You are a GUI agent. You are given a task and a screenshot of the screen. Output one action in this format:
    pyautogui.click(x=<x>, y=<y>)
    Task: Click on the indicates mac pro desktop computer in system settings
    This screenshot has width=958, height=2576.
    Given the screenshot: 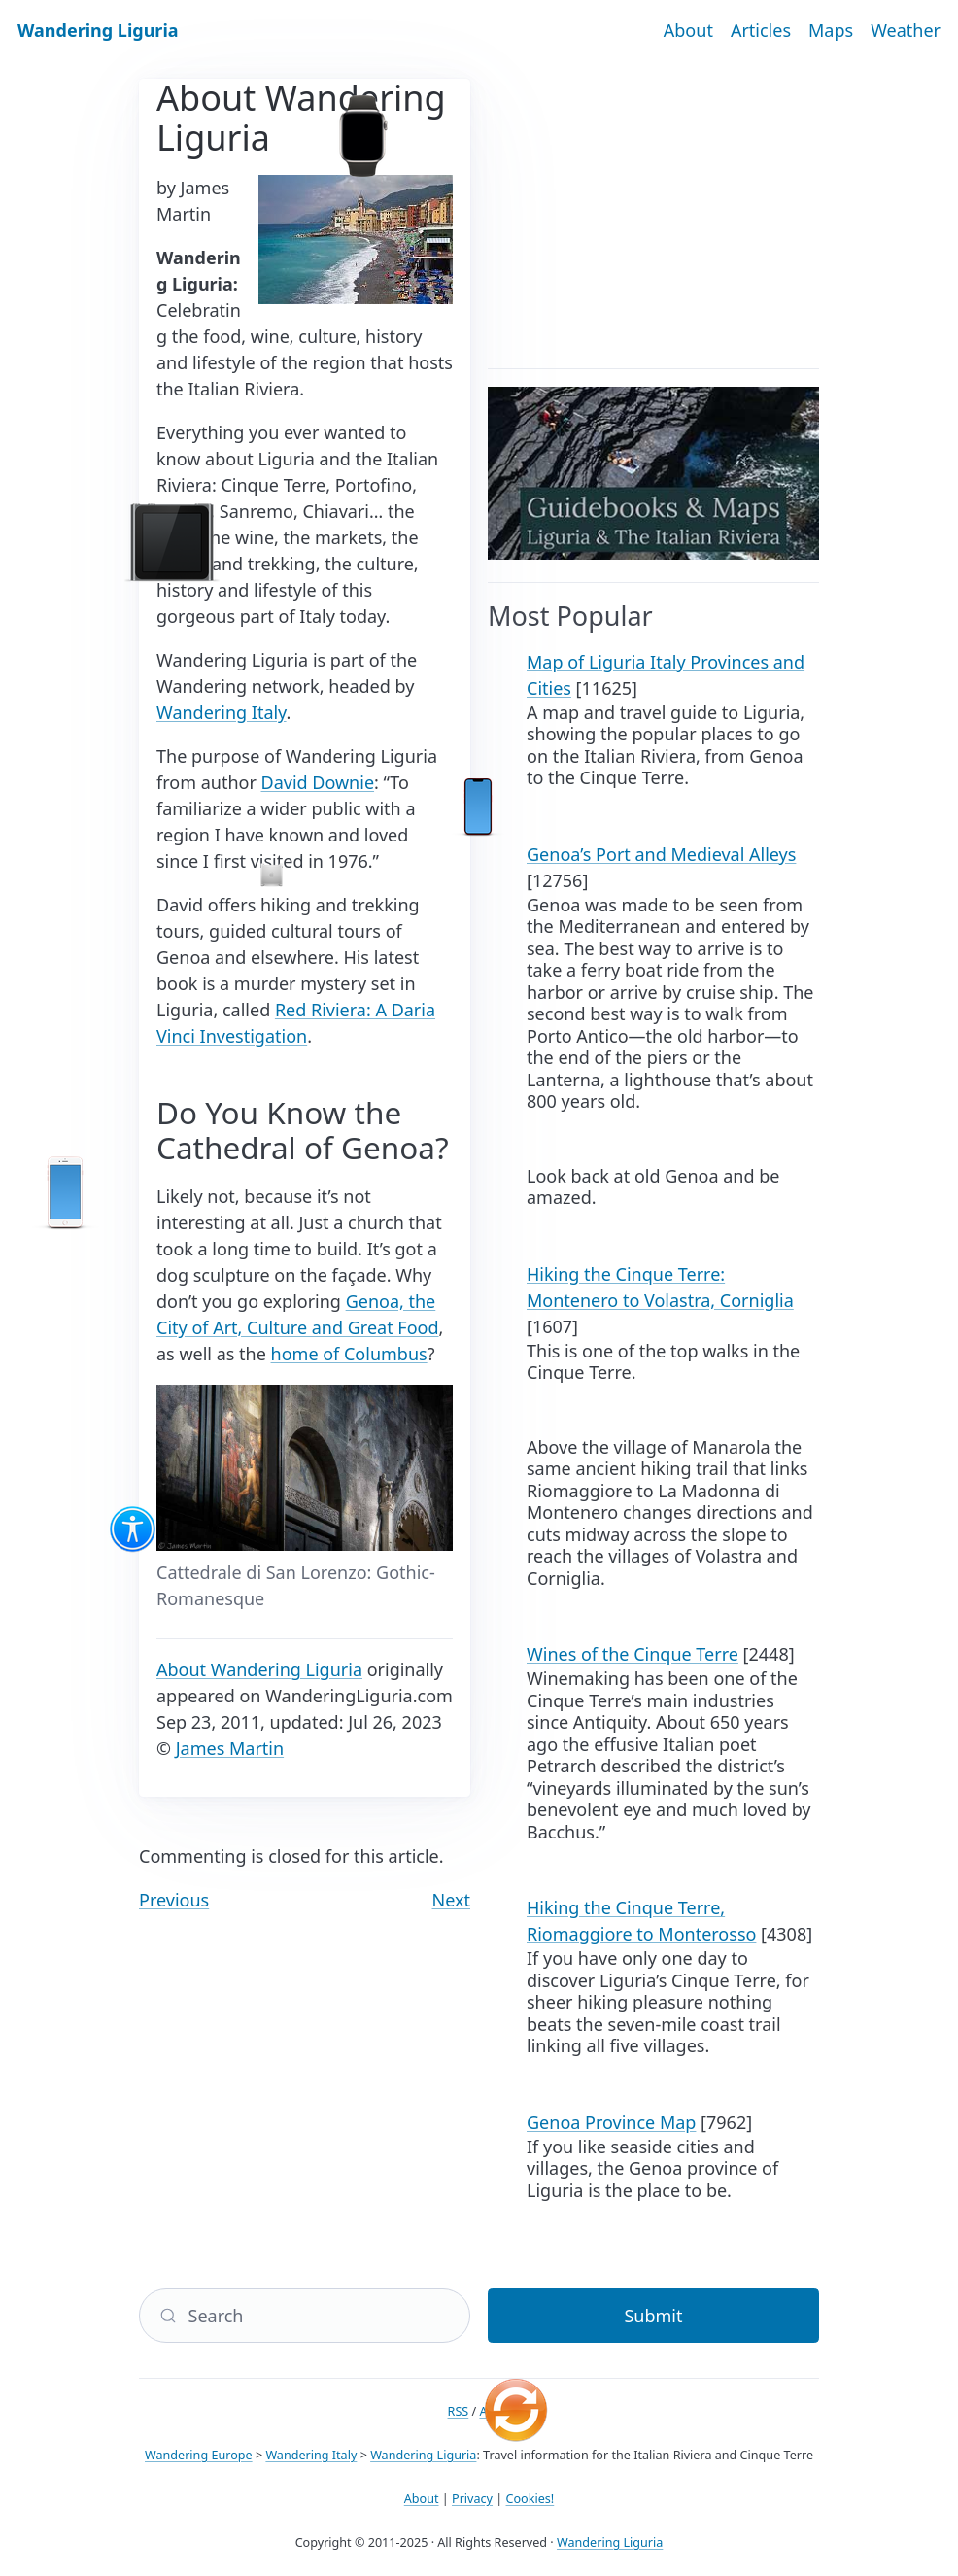 What is the action you would take?
    pyautogui.click(x=271, y=875)
    